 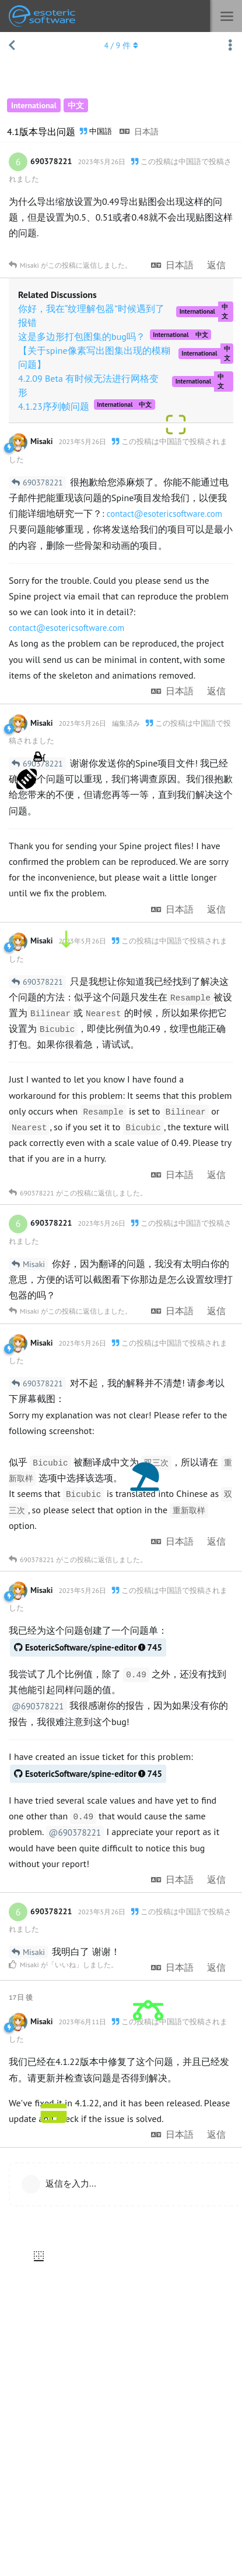 What do you see at coordinates (148, 2010) in the screenshot?
I see `edit vector path or bezier curve` at bounding box center [148, 2010].